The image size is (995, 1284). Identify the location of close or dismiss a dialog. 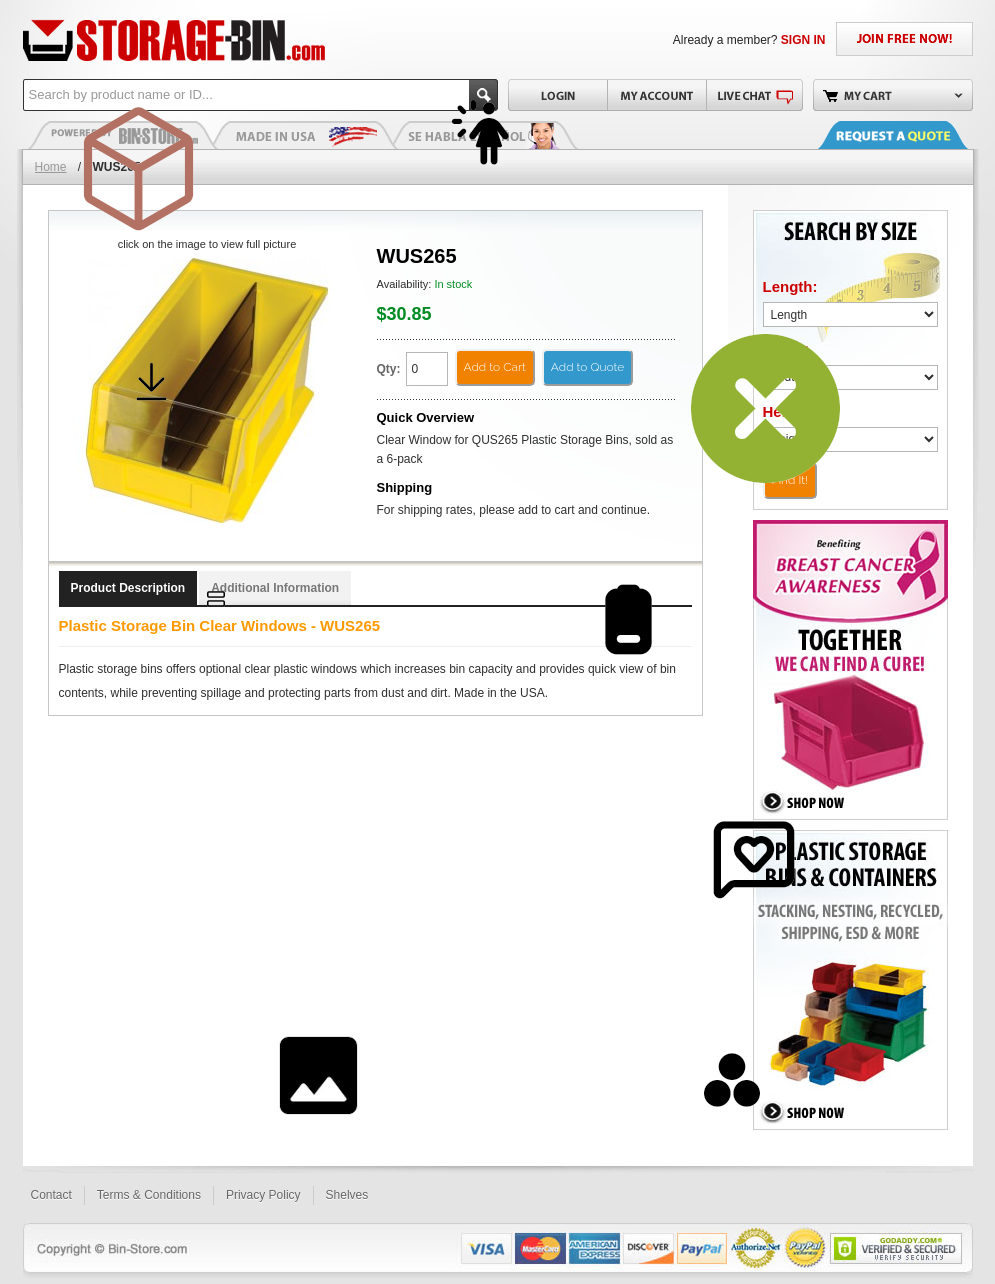
(765, 408).